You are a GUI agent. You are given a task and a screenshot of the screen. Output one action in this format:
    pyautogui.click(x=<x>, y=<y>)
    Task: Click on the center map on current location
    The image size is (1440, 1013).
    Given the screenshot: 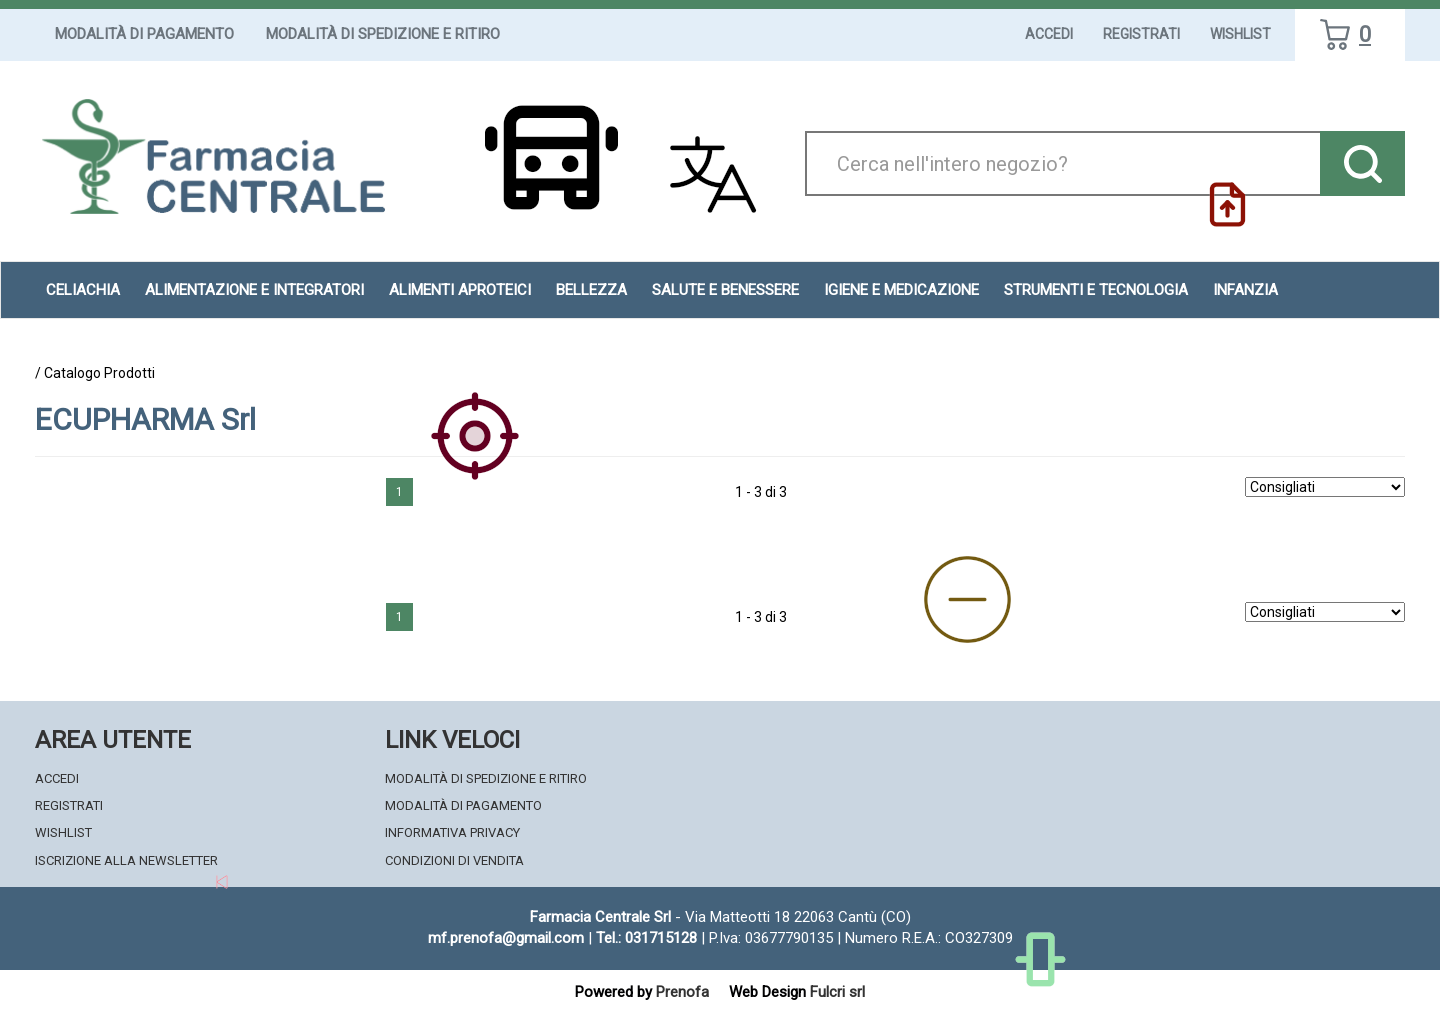 What is the action you would take?
    pyautogui.click(x=475, y=436)
    